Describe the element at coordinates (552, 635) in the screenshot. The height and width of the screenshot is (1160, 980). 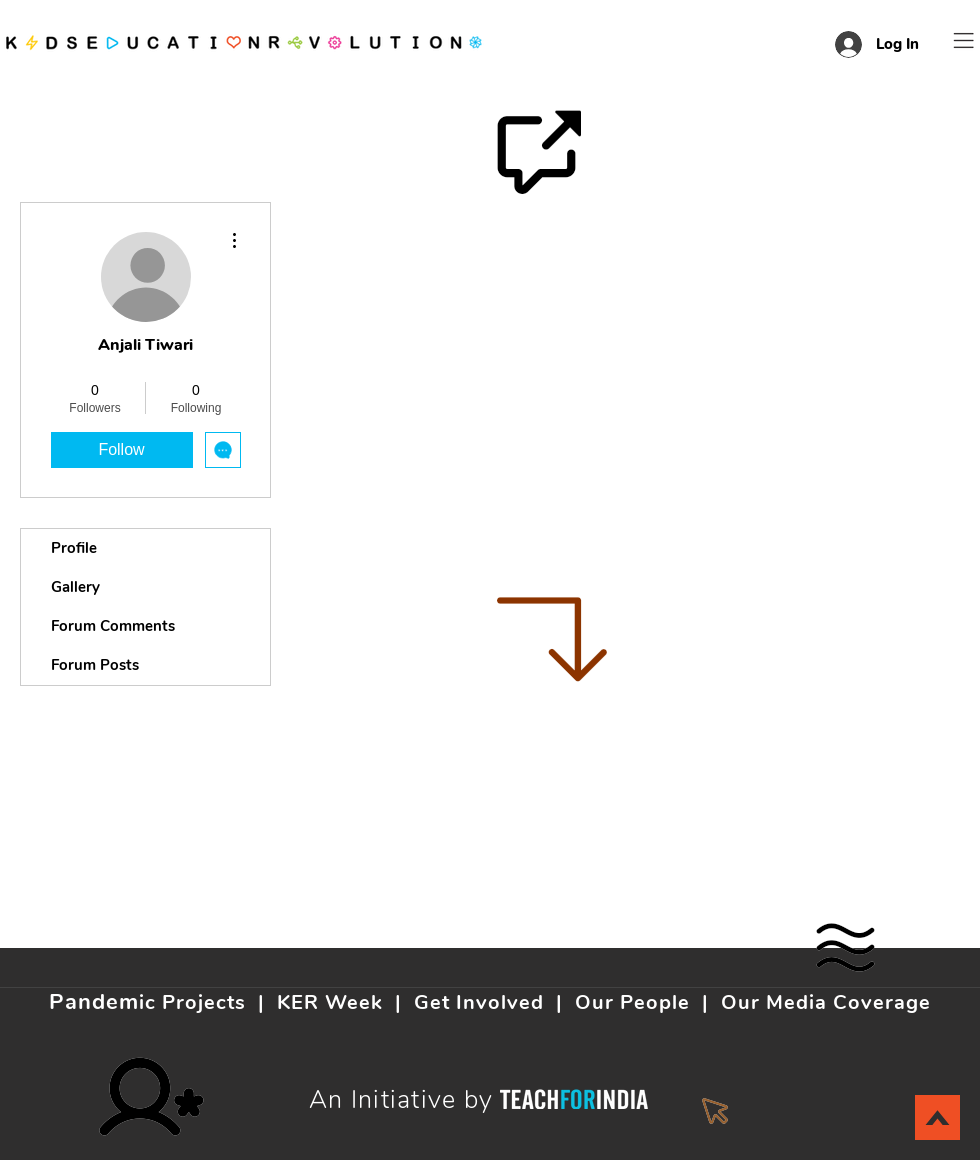
I see `move content right then down` at that location.